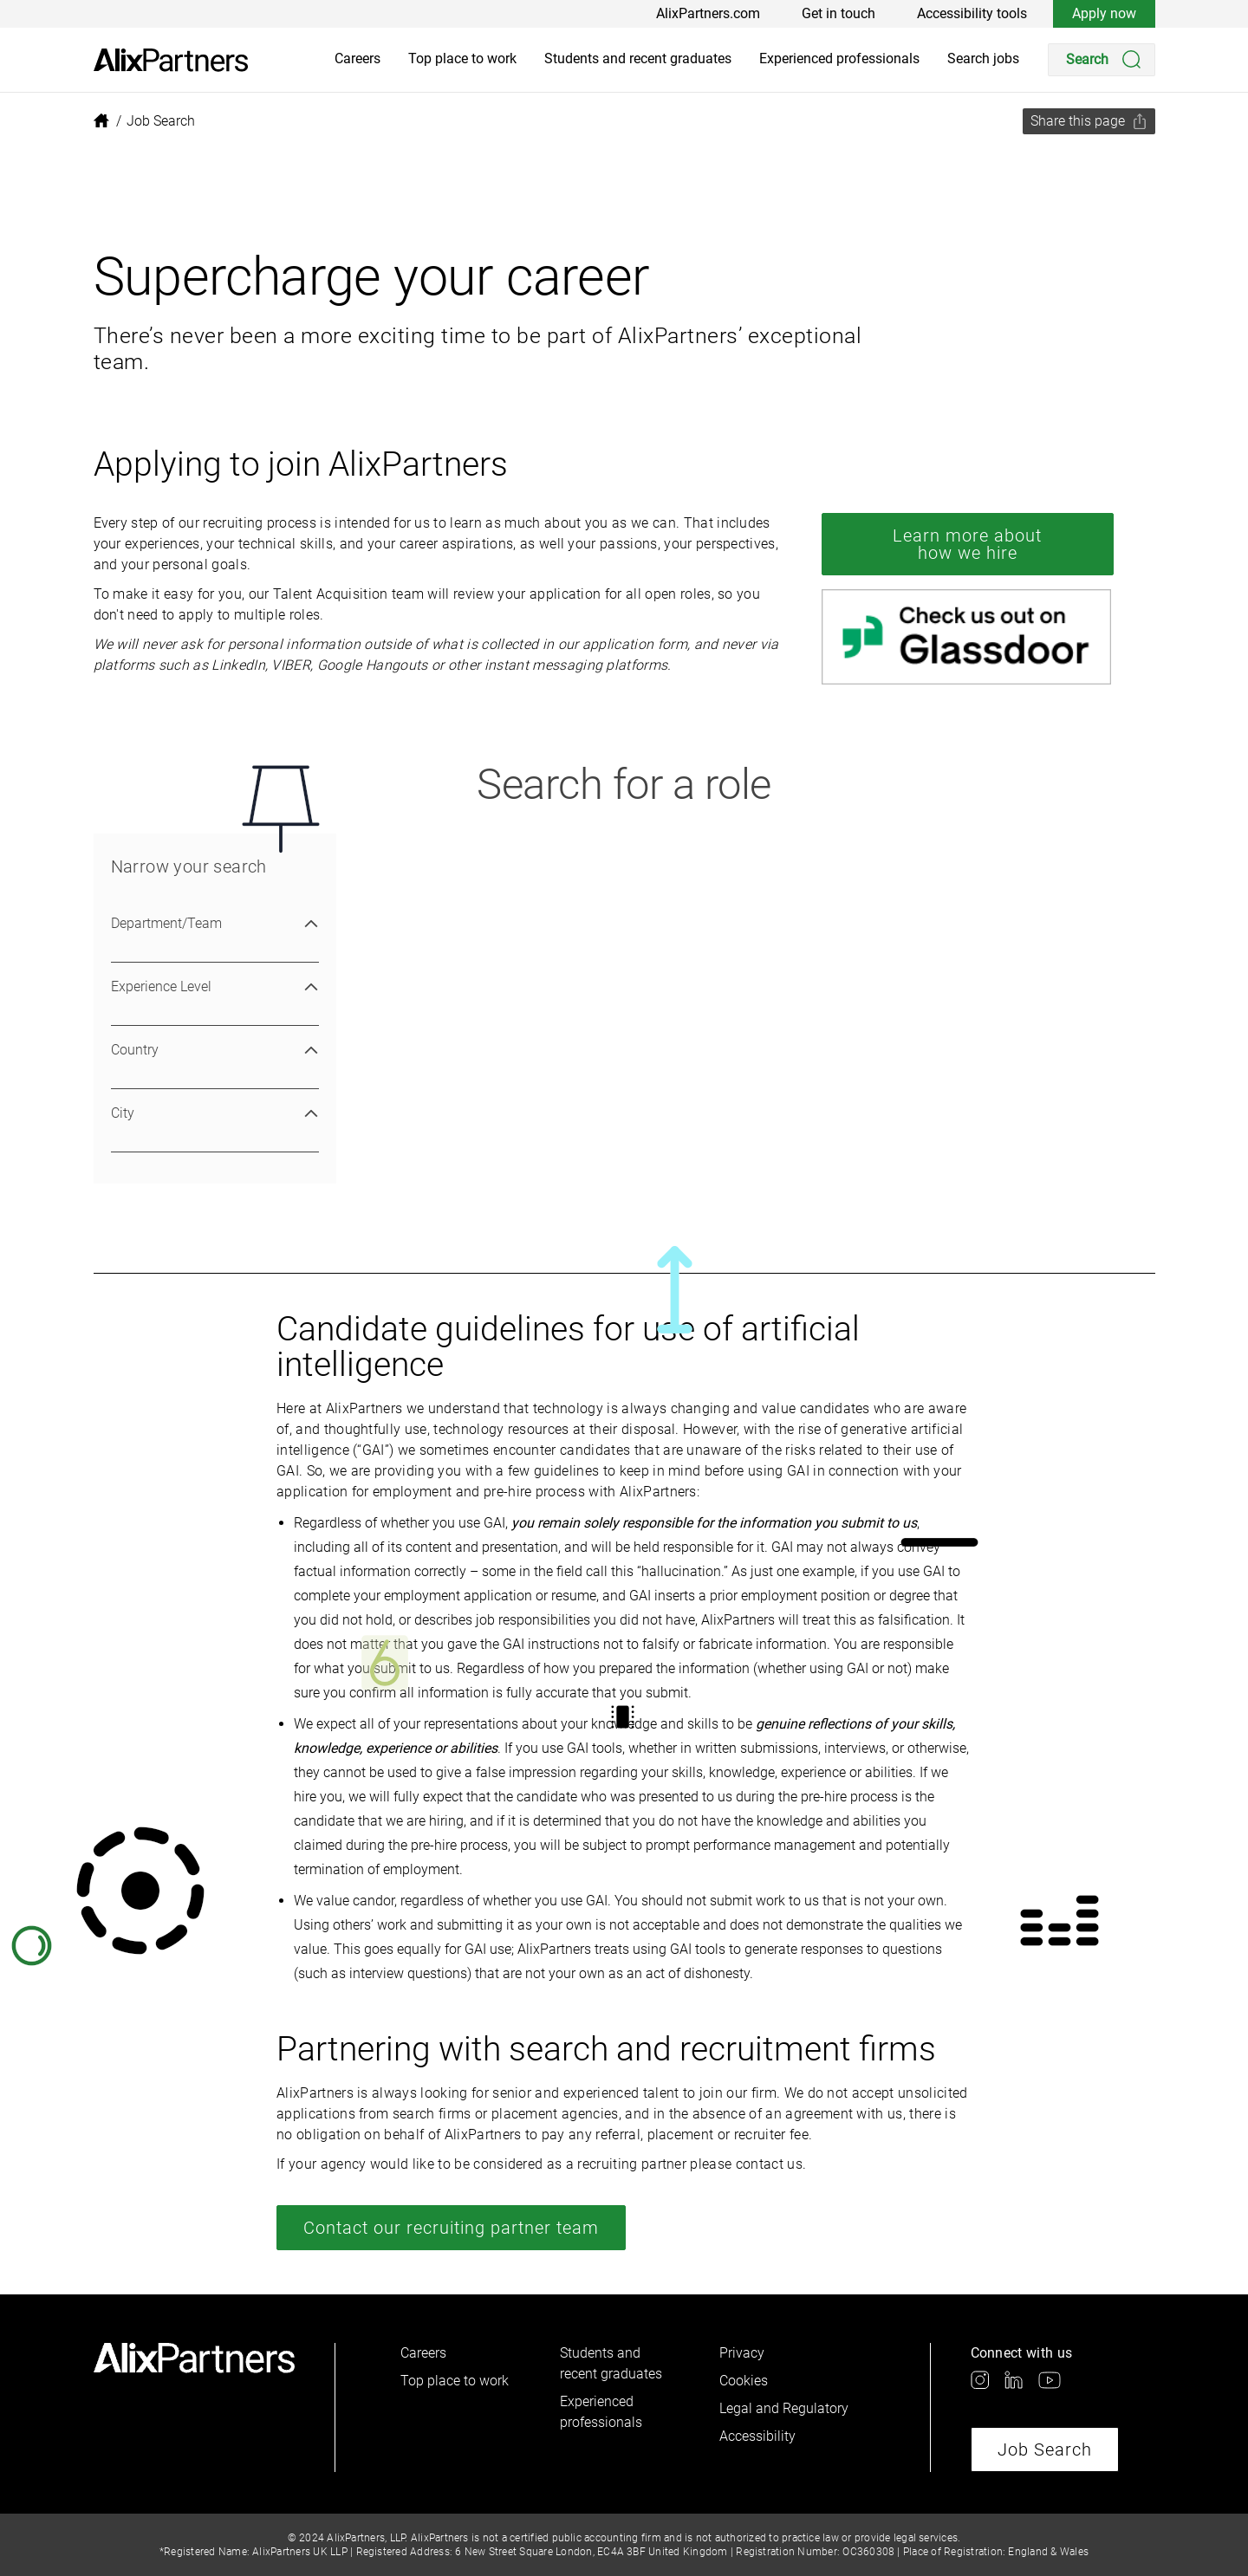 This screenshot has width=1248, height=2576. What do you see at coordinates (622, 1716) in the screenshot?
I see `view container or package contents` at bounding box center [622, 1716].